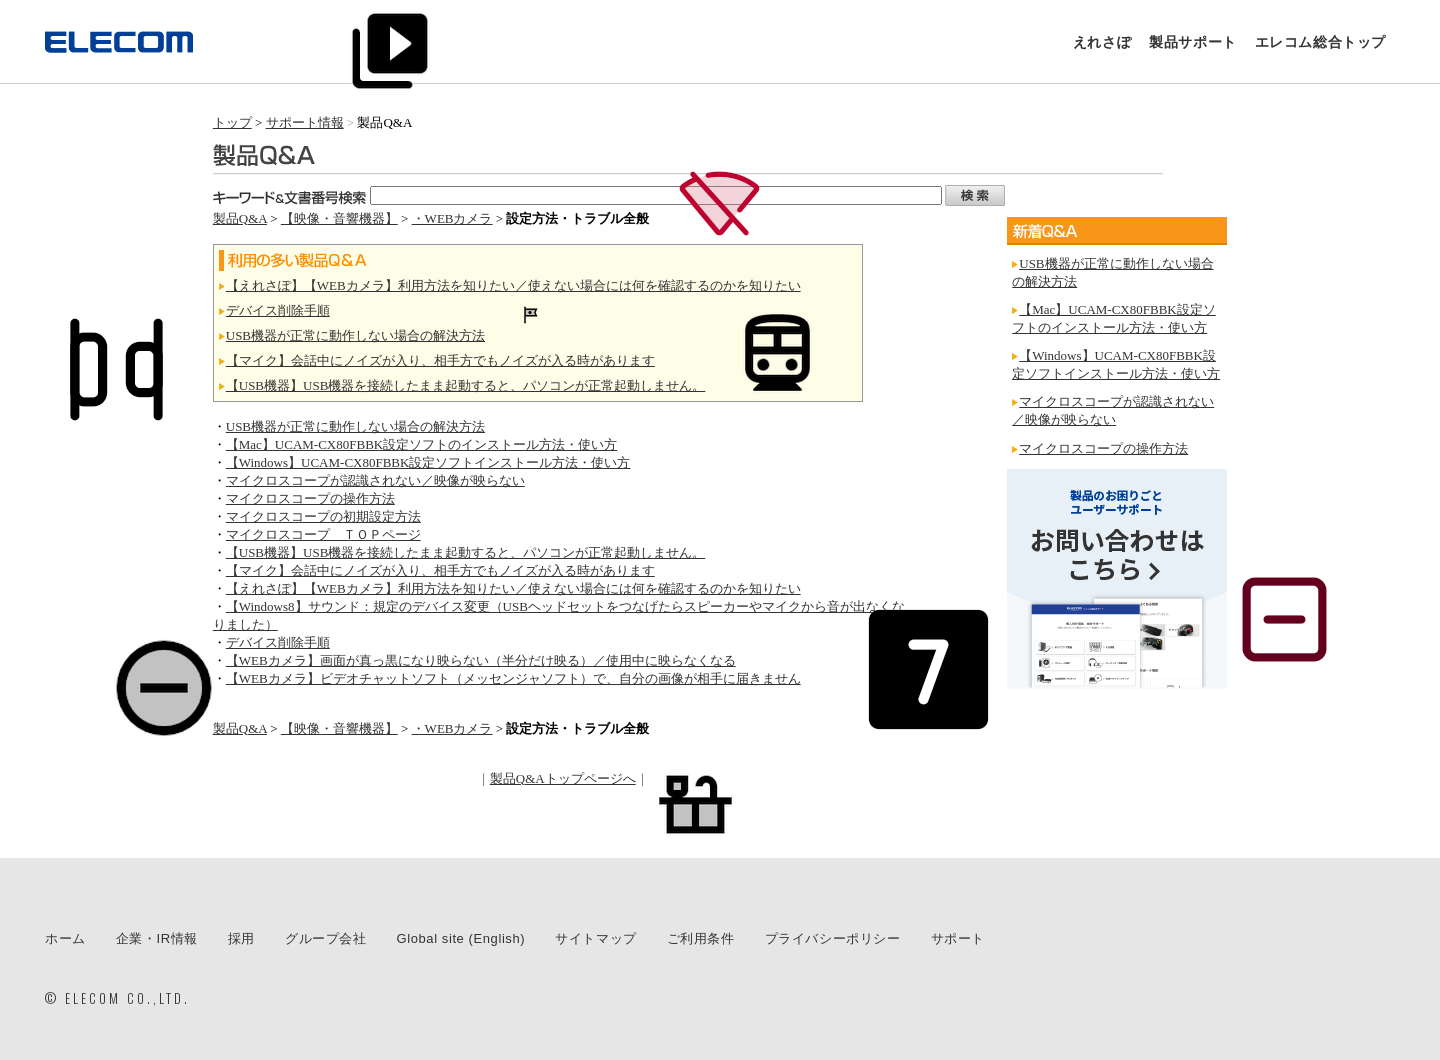 The height and width of the screenshot is (1060, 1440). I want to click on start a guided tour or walkthrough, so click(530, 315).